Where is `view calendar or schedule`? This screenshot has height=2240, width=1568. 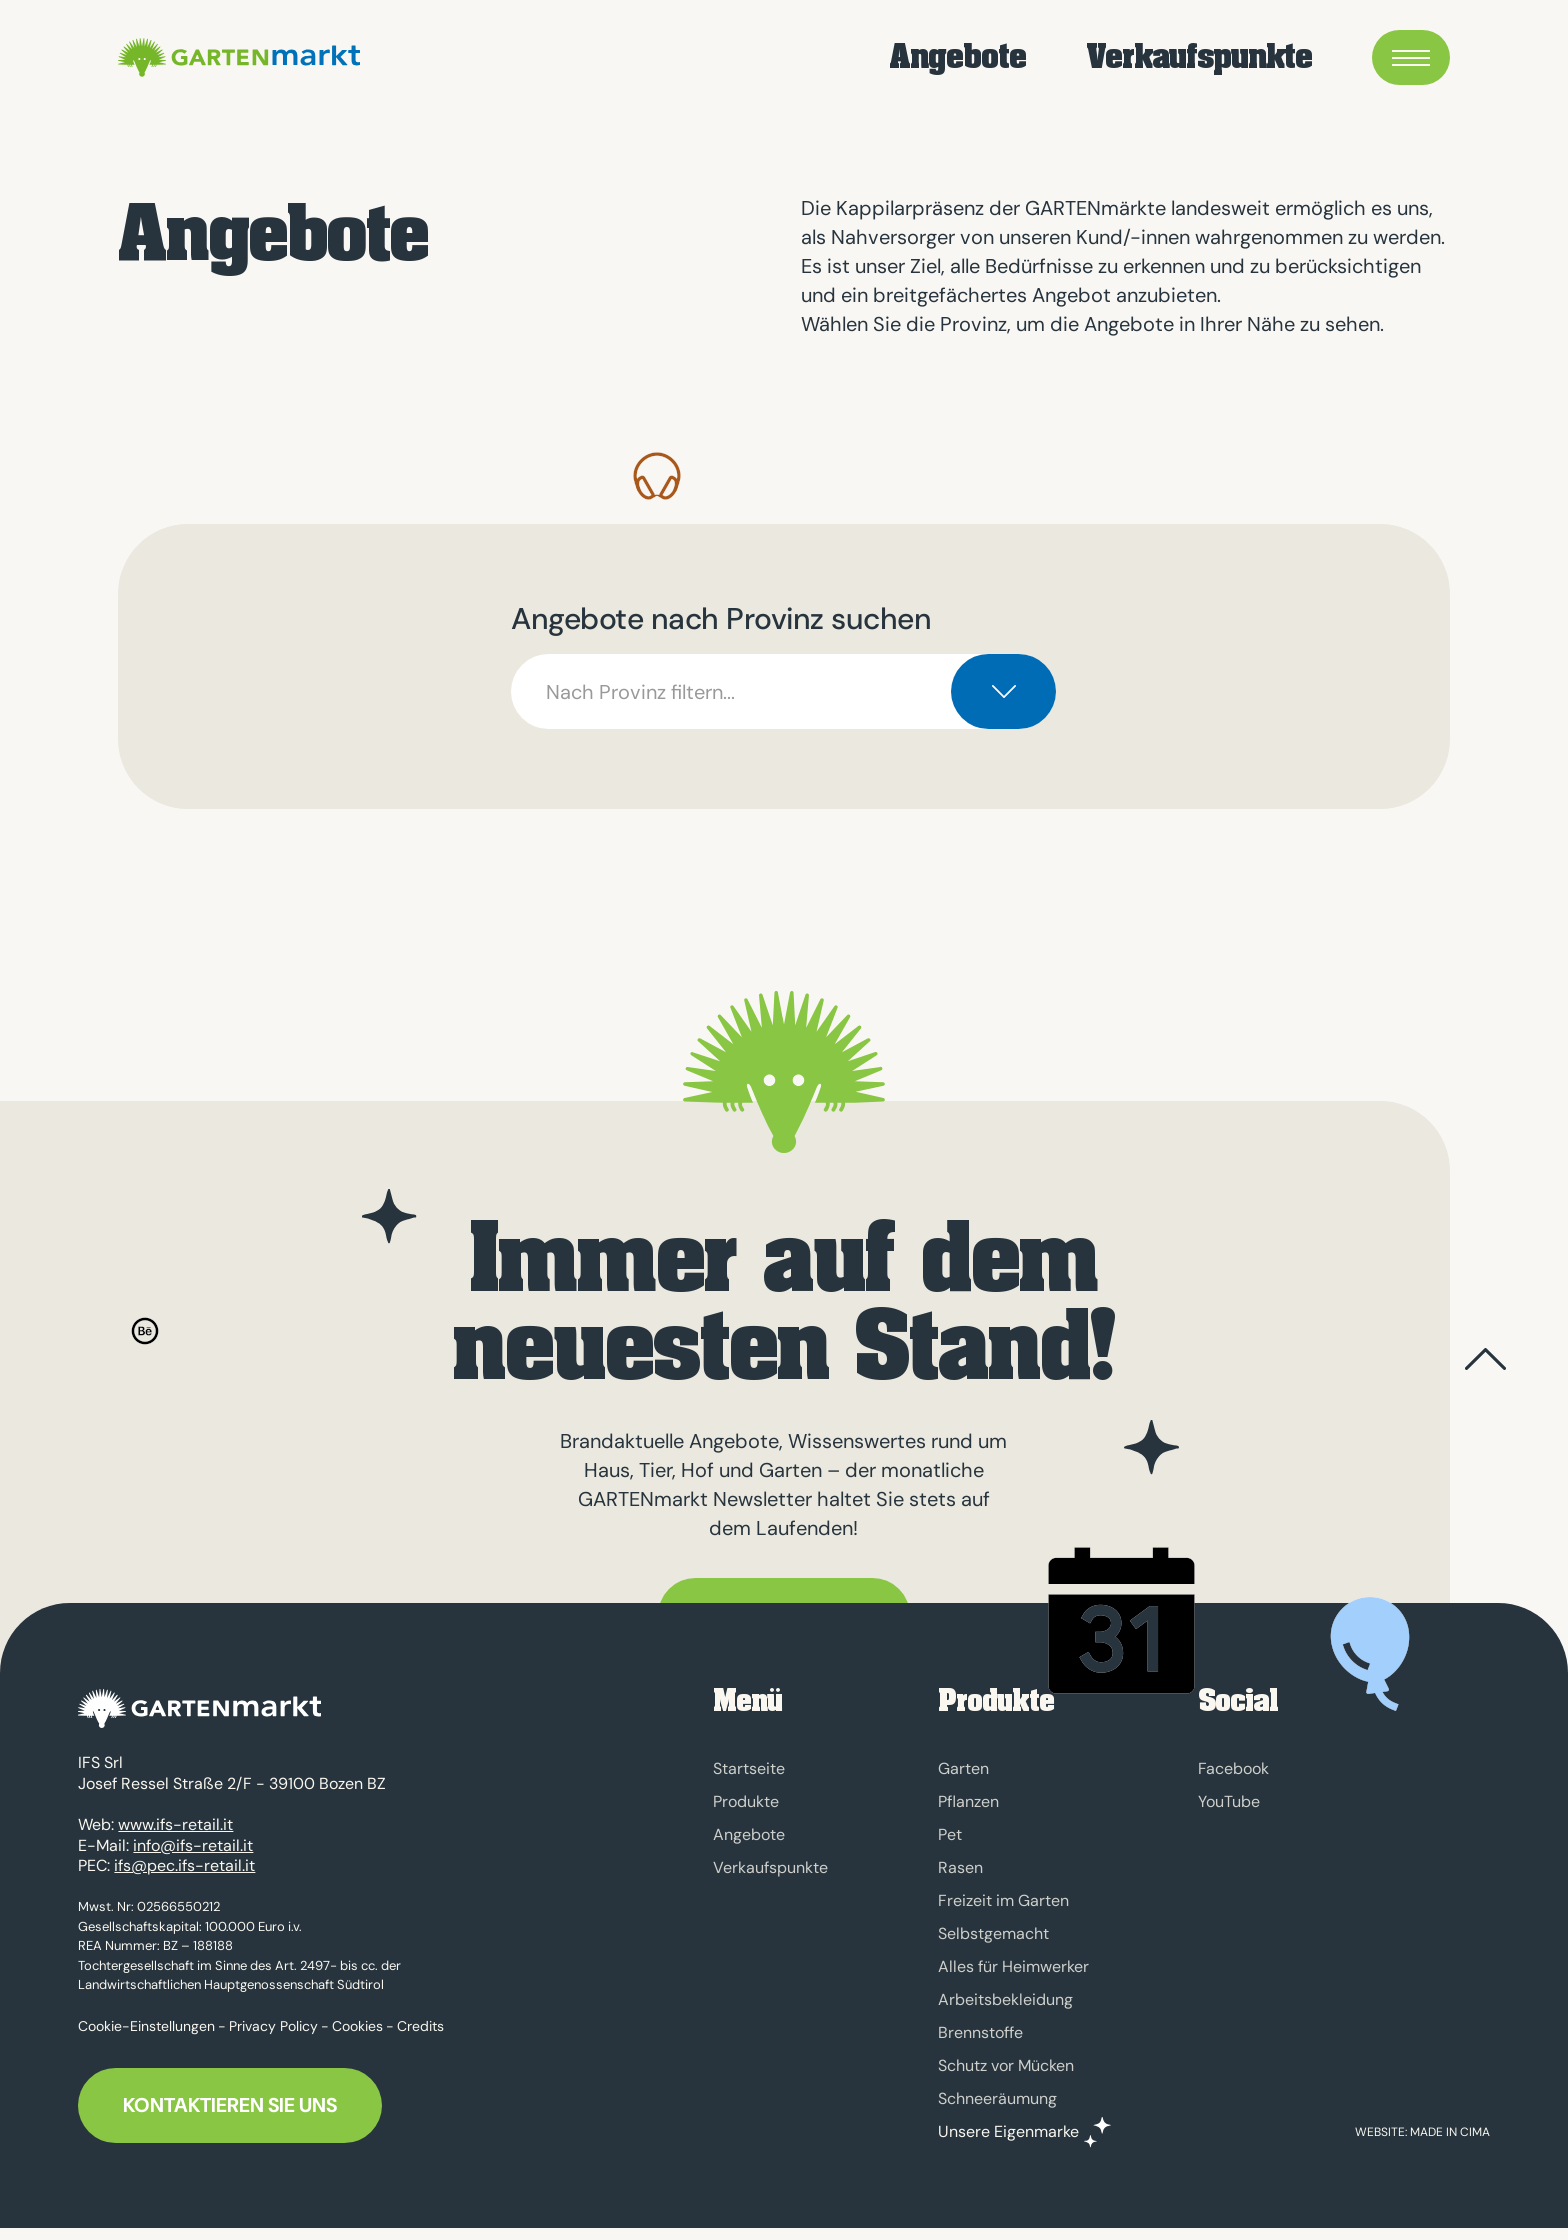
view calendar or schedule is located at coordinates (1121, 1620).